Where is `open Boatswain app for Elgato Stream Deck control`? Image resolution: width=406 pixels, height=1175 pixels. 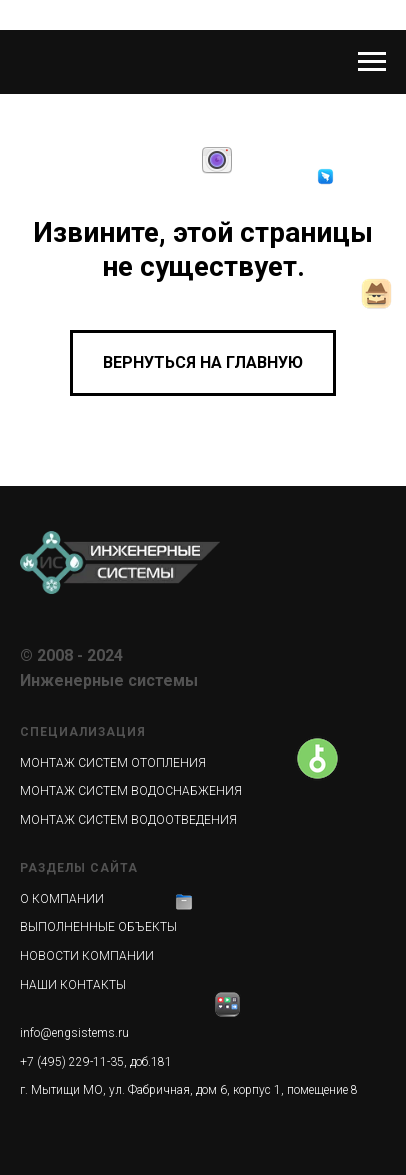
open Boatswain app for Elgato Stream Deck control is located at coordinates (227, 1004).